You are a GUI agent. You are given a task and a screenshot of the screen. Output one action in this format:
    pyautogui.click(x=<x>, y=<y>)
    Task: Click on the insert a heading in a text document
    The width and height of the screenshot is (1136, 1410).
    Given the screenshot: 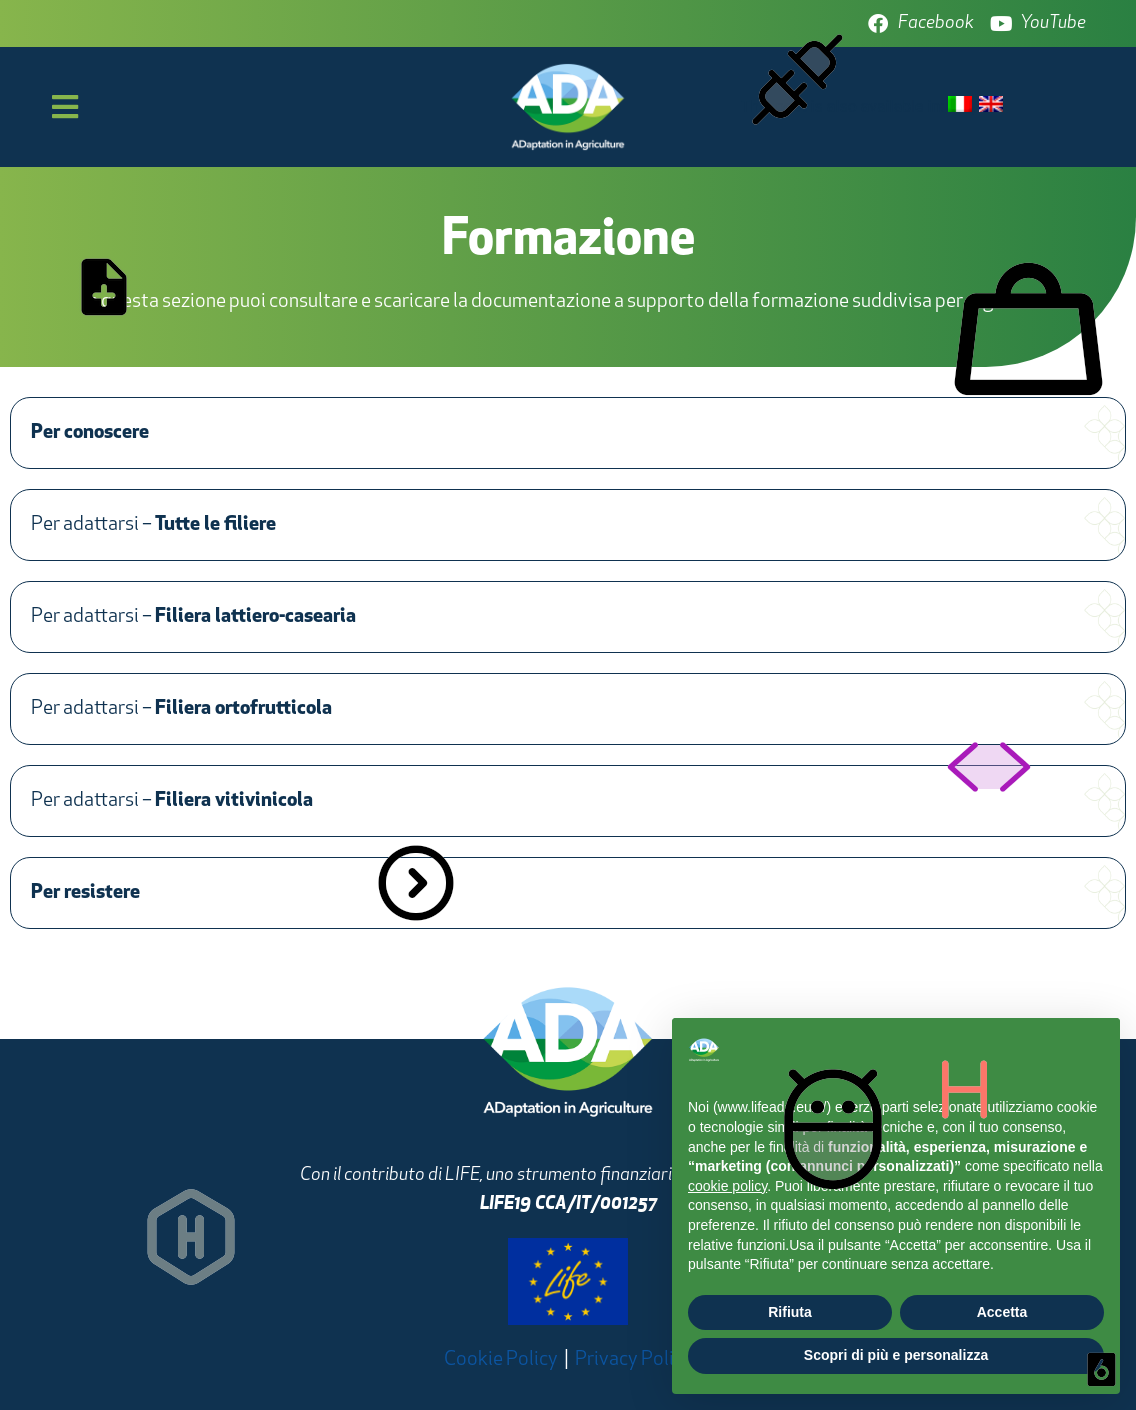 What is the action you would take?
    pyautogui.click(x=964, y=1089)
    